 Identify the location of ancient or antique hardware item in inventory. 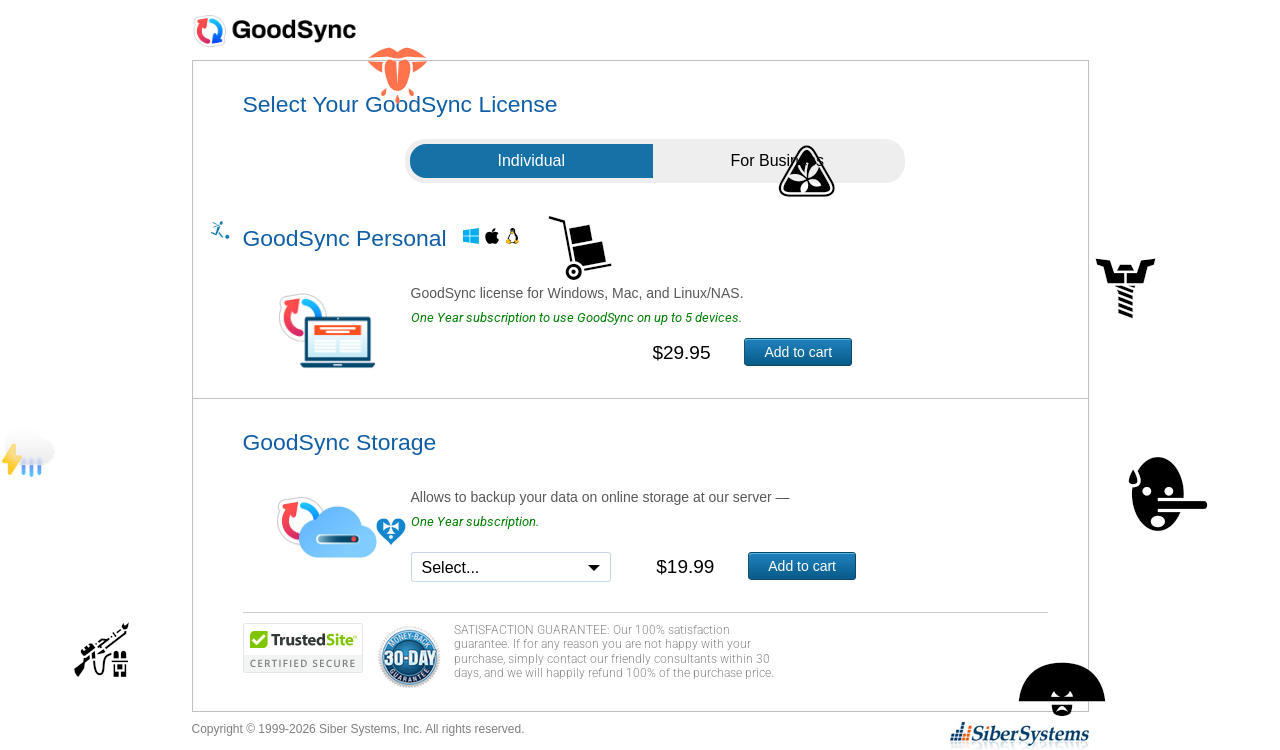
(1125, 288).